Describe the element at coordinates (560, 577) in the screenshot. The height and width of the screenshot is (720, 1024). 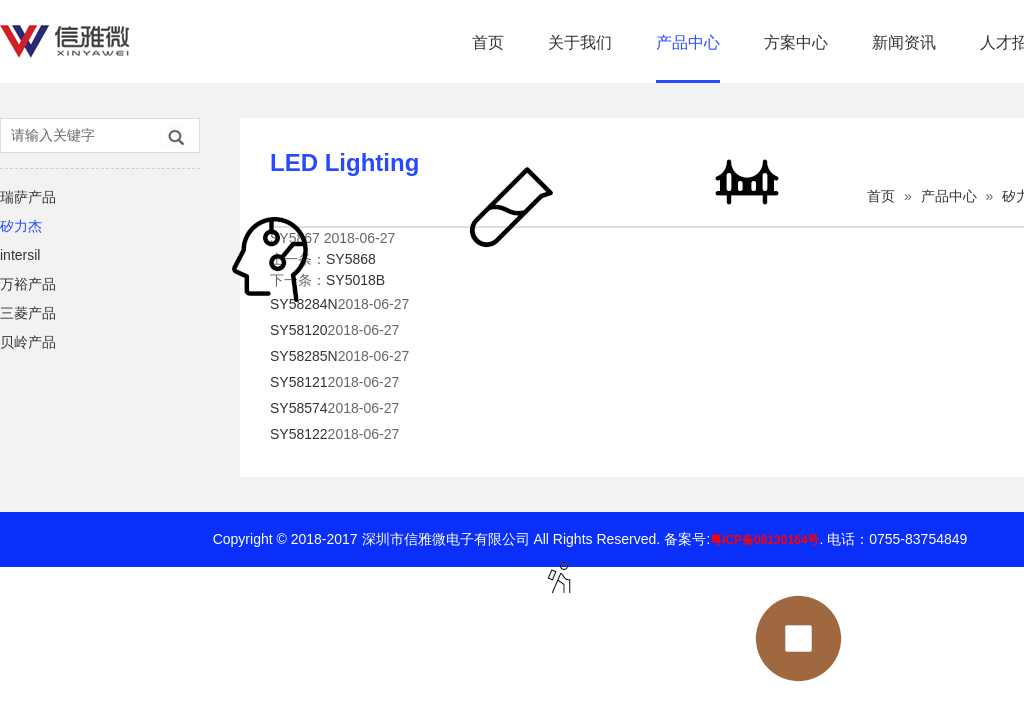
I see `access hiking trails or outdoor activities` at that location.